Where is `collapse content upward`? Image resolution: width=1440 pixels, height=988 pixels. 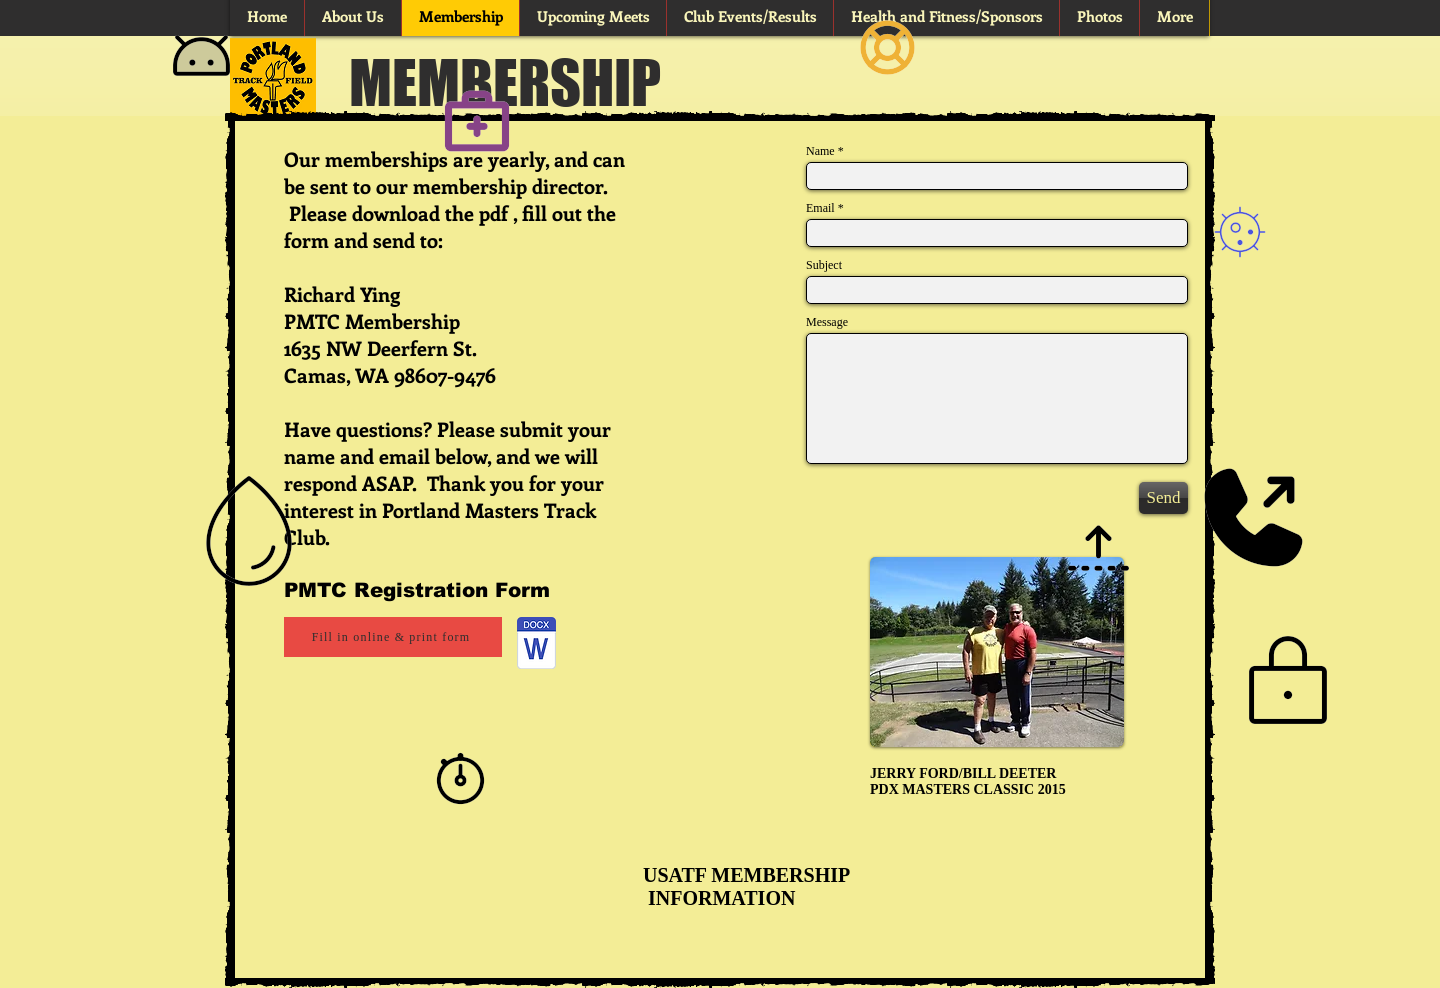 collapse content upward is located at coordinates (1098, 548).